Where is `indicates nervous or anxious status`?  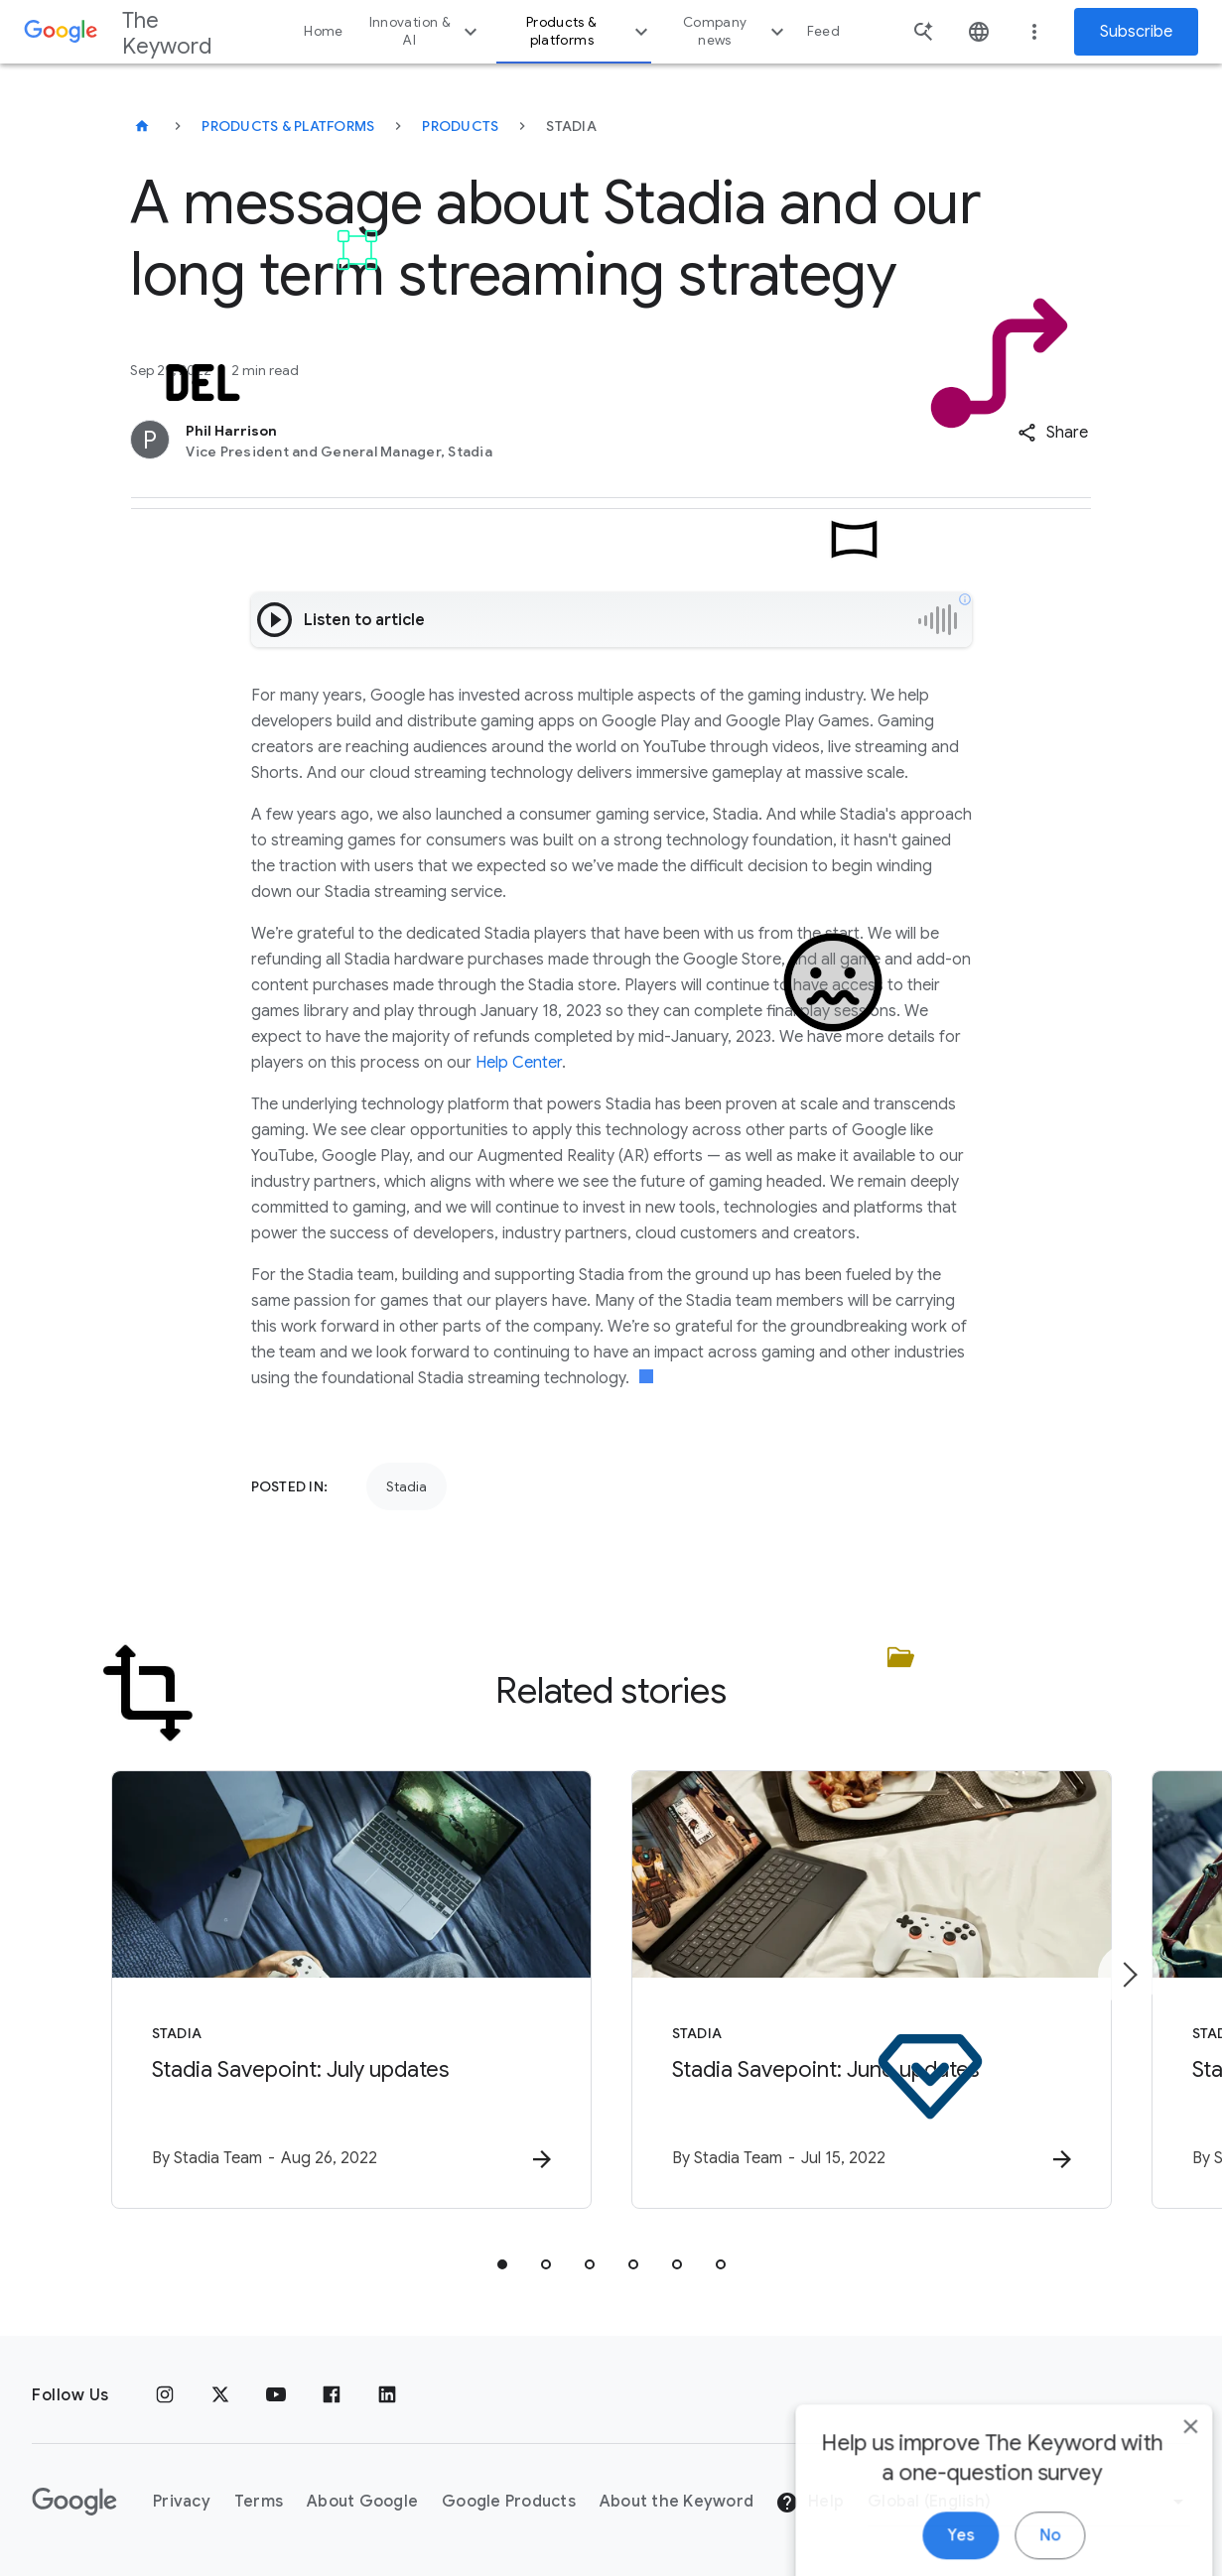 indicates nervous or anxious status is located at coordinates (833, 982).